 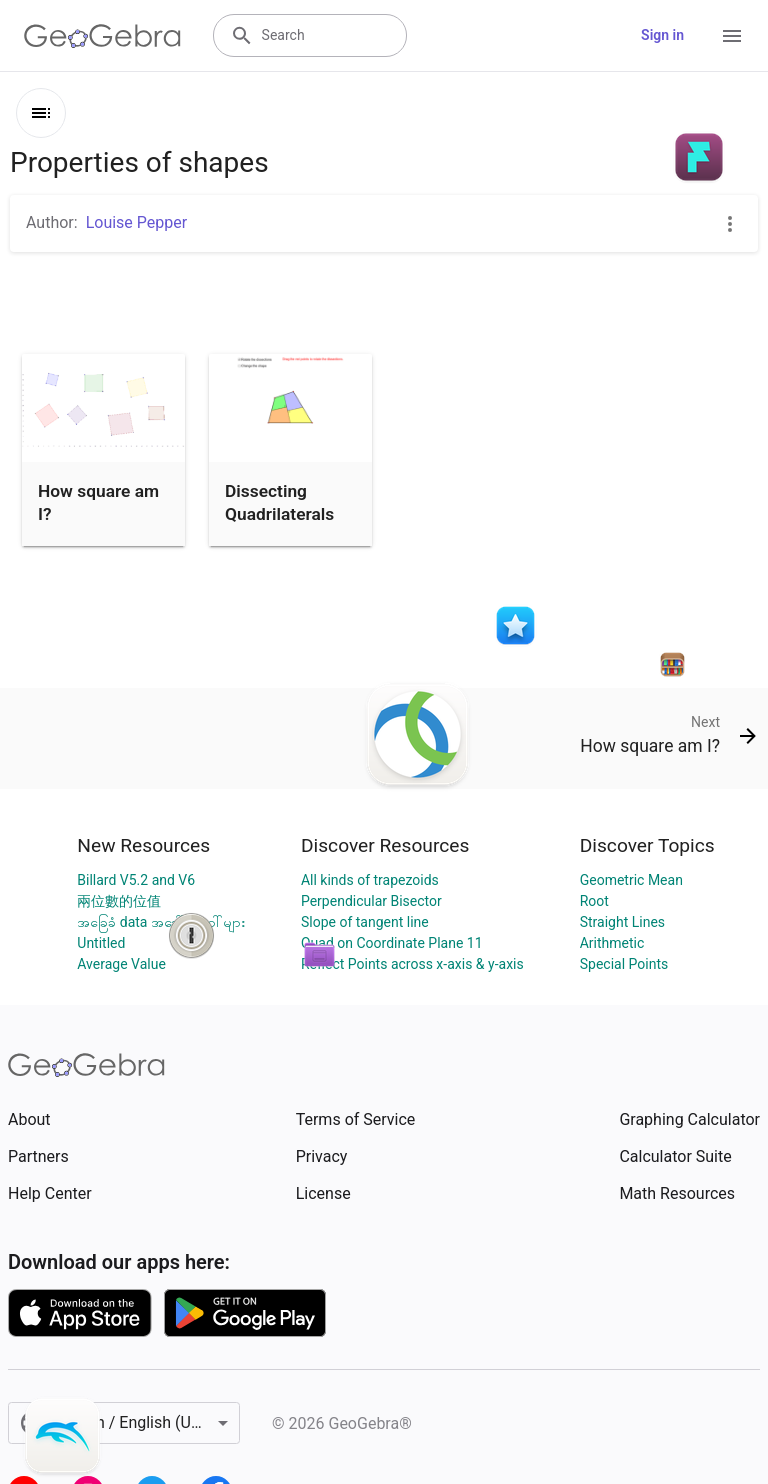 I want to click on open compizconfig settings manager, so click(x=515, y=625).